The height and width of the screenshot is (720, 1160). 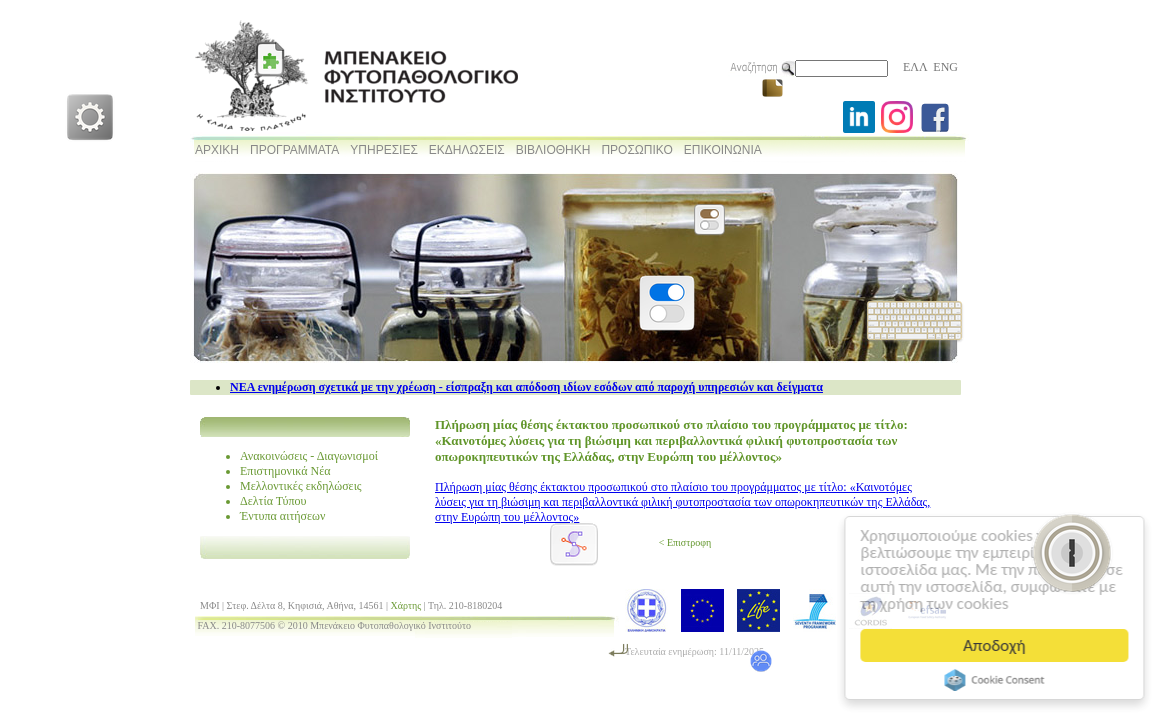 I want to click on open gnome tweaks to customize desktop settings, so click(x=667, y=303).